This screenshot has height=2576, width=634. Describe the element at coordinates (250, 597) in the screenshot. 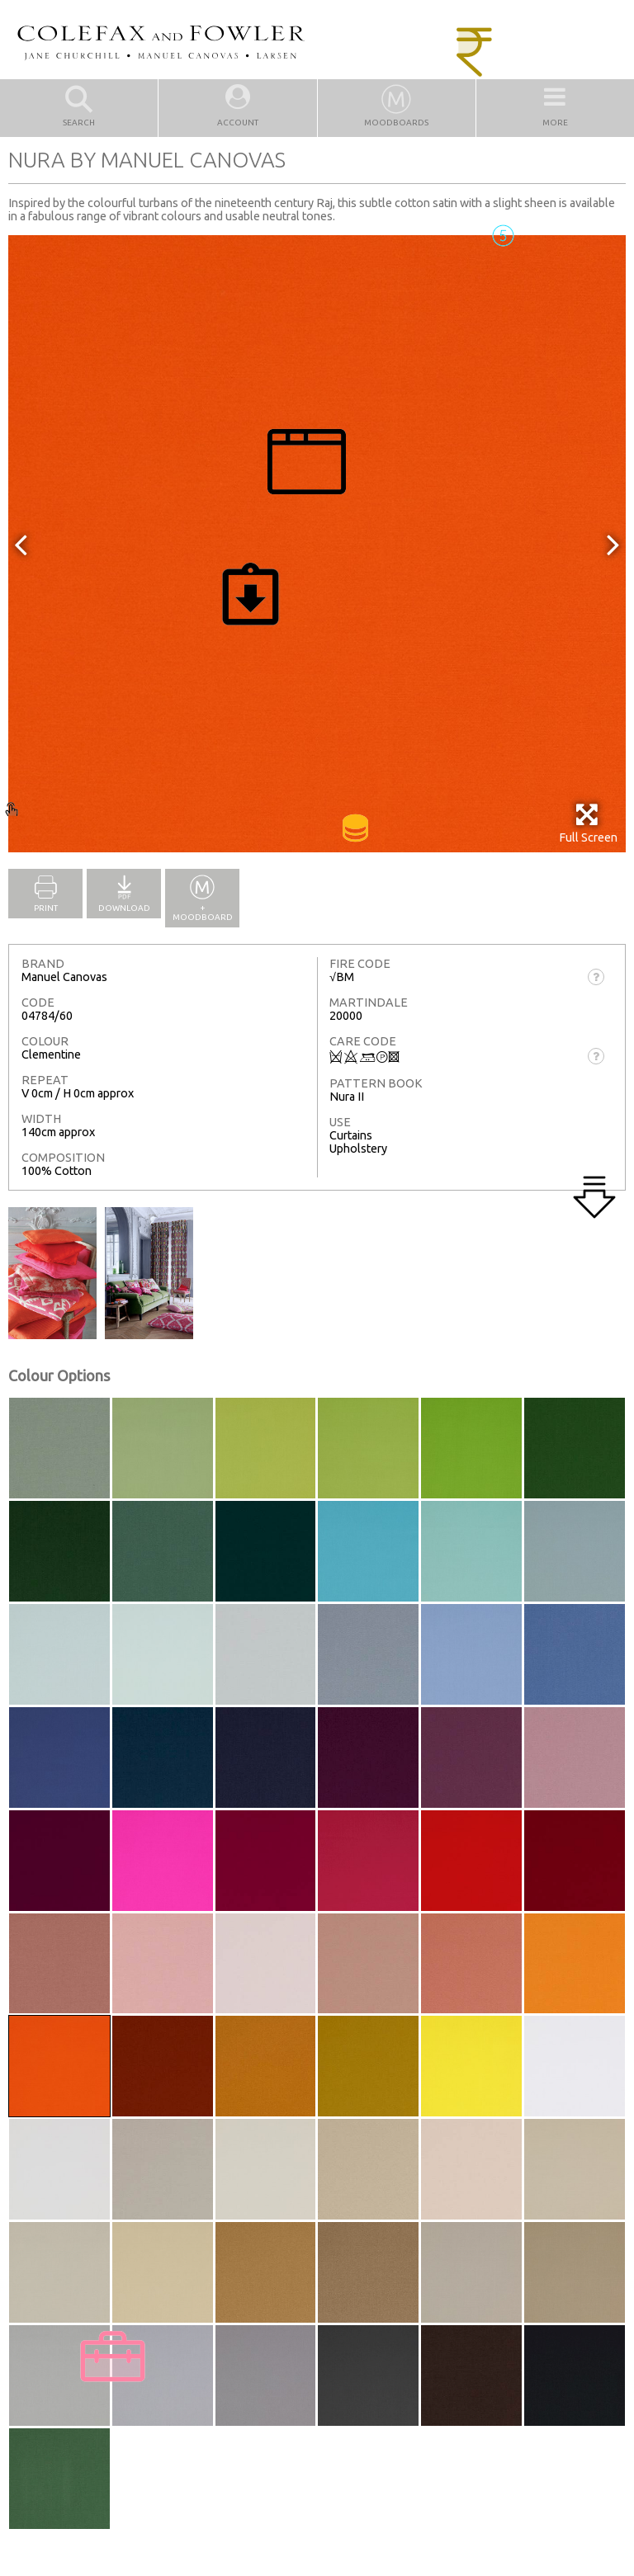

I see `download or receive an assignment` at that location.